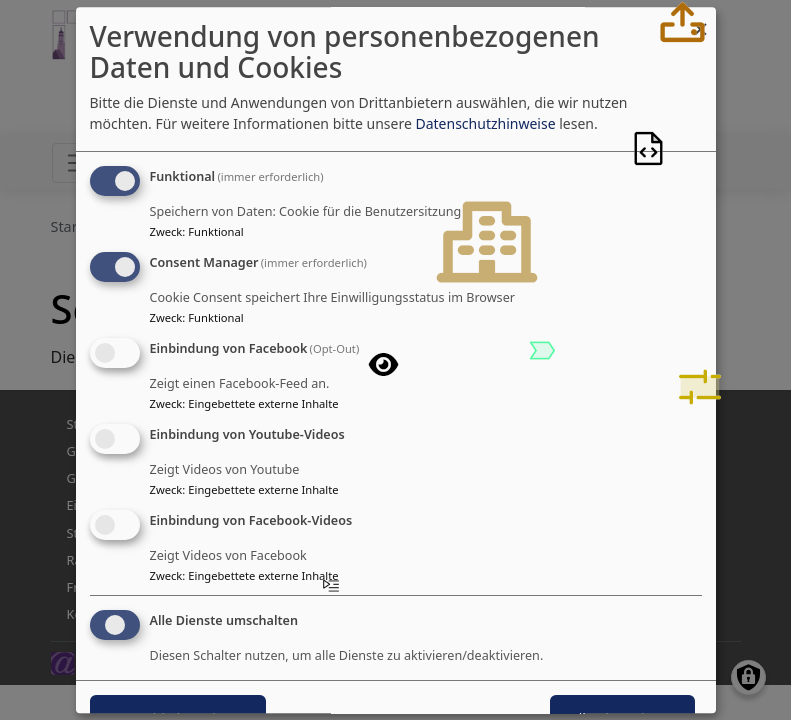 Image resolution: width=791 pixels, height=720 pixels. I want to click on upload a file or document, so click(682, 24).